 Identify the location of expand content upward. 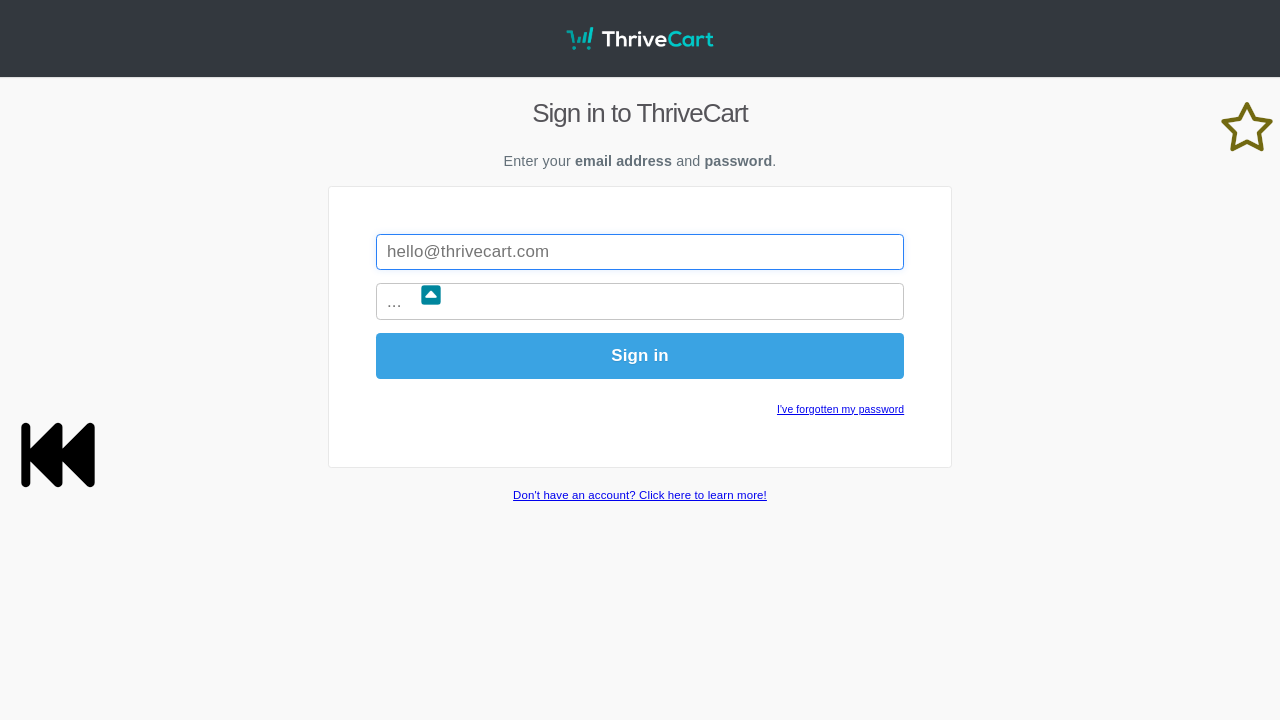
(431, 295).